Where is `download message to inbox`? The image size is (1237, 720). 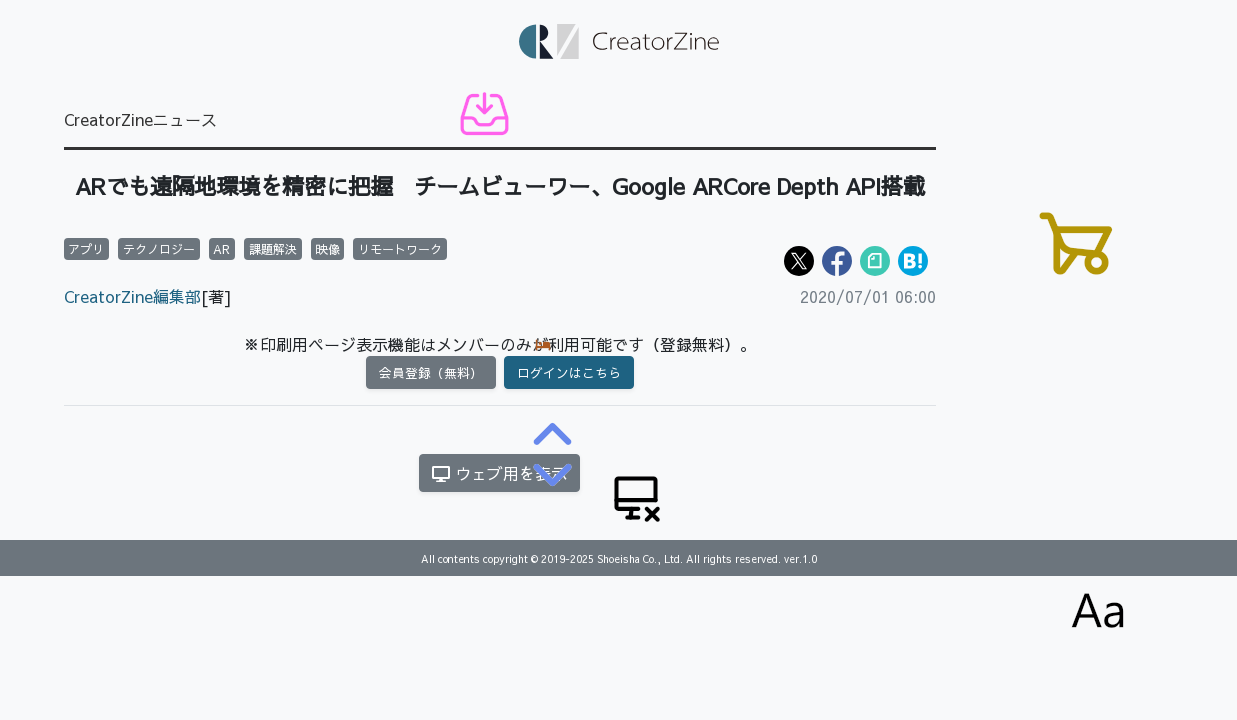 download message to inbox is located at coordinates (484, 114).